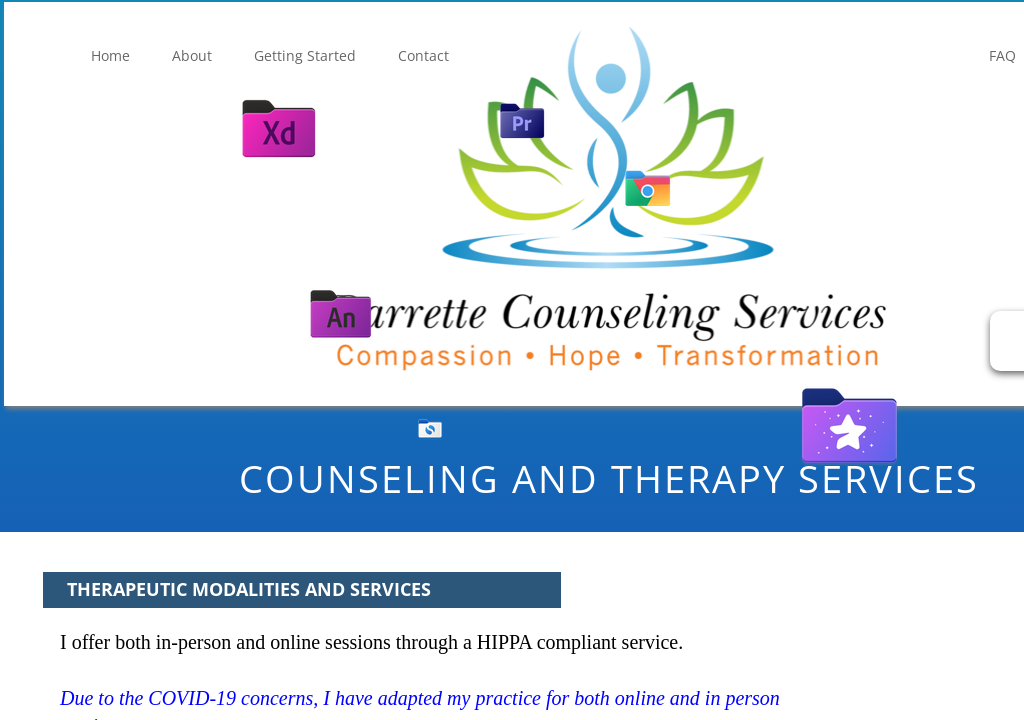 The width and height of the screenshot is (1024, 720). Describe the element at coordinates (522, 122) in the screenshot. I see `open folder containing adobe premiere project files` at that location.